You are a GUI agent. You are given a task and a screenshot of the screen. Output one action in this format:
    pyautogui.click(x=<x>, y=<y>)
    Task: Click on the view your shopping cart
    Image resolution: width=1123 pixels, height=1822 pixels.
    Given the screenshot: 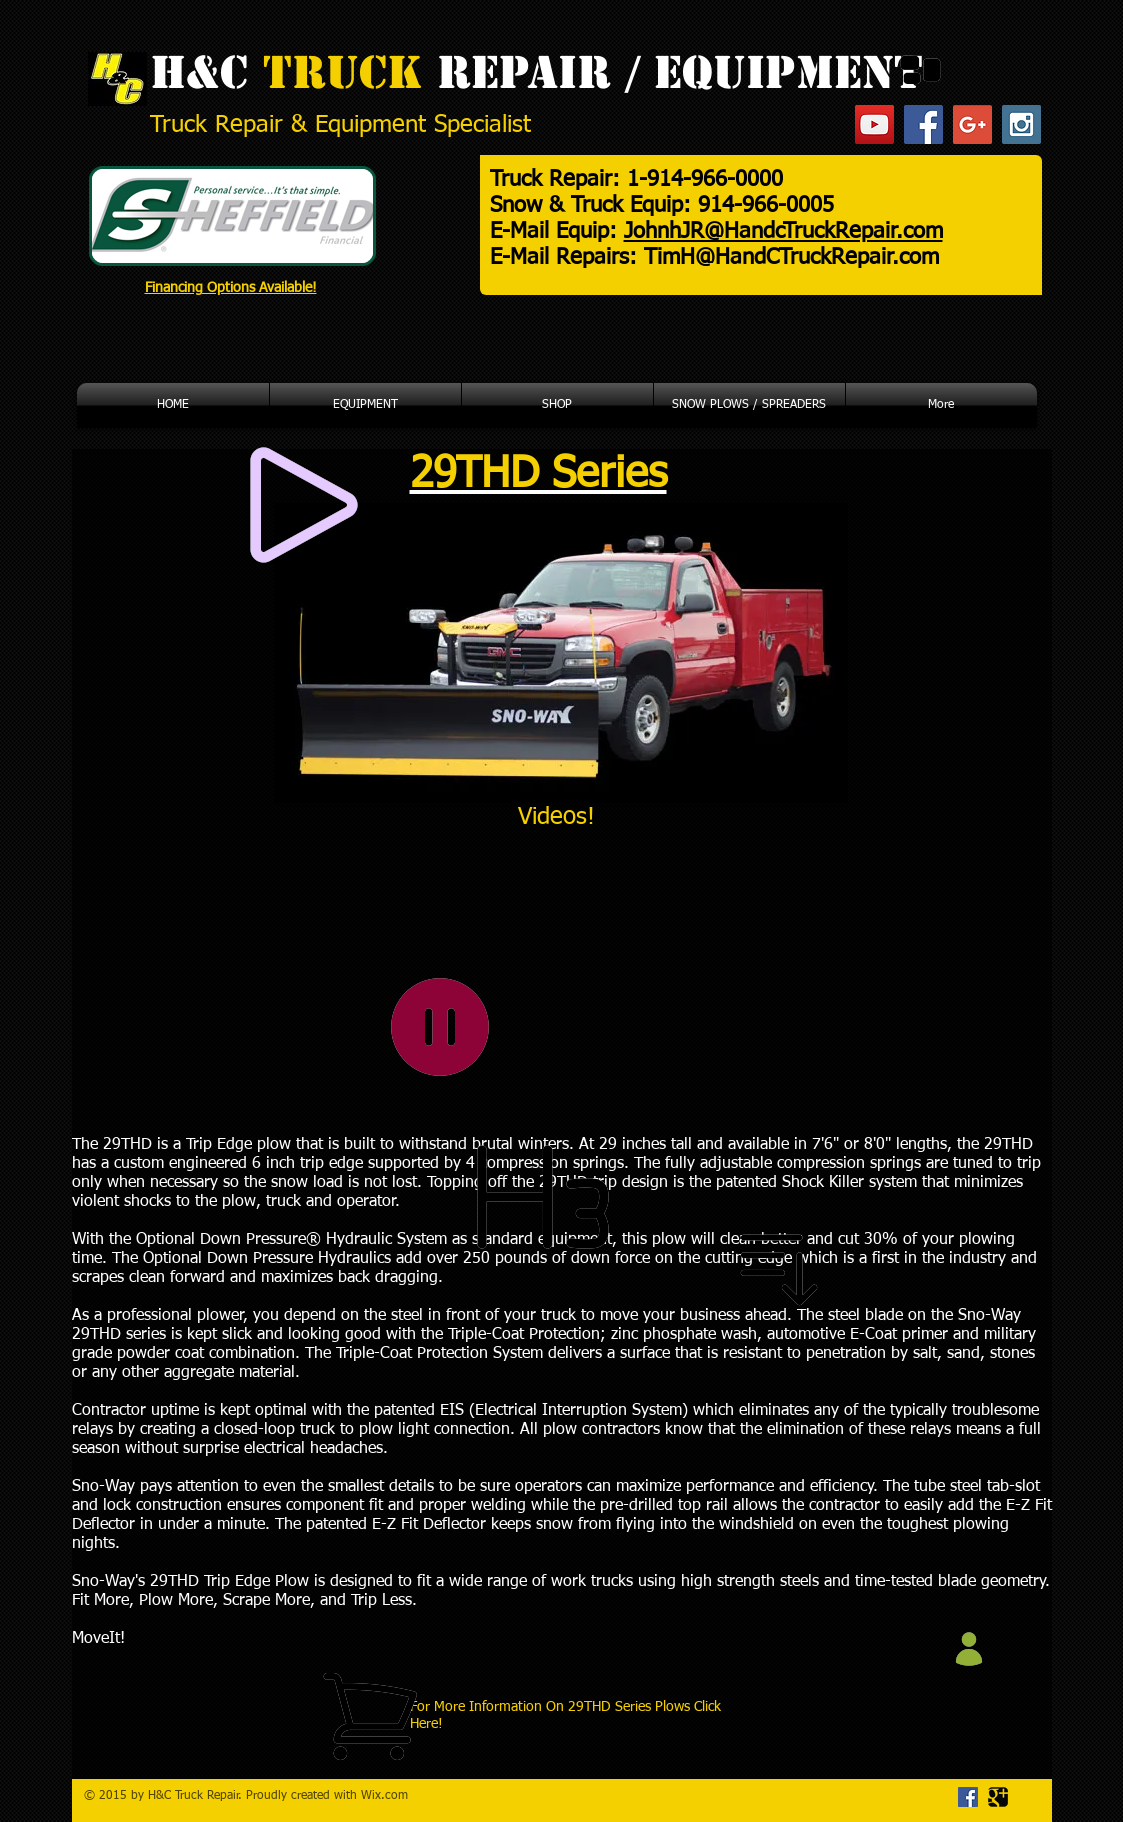 What is the action you would take?
    pyautogui.click(x=370, y=1716)
    